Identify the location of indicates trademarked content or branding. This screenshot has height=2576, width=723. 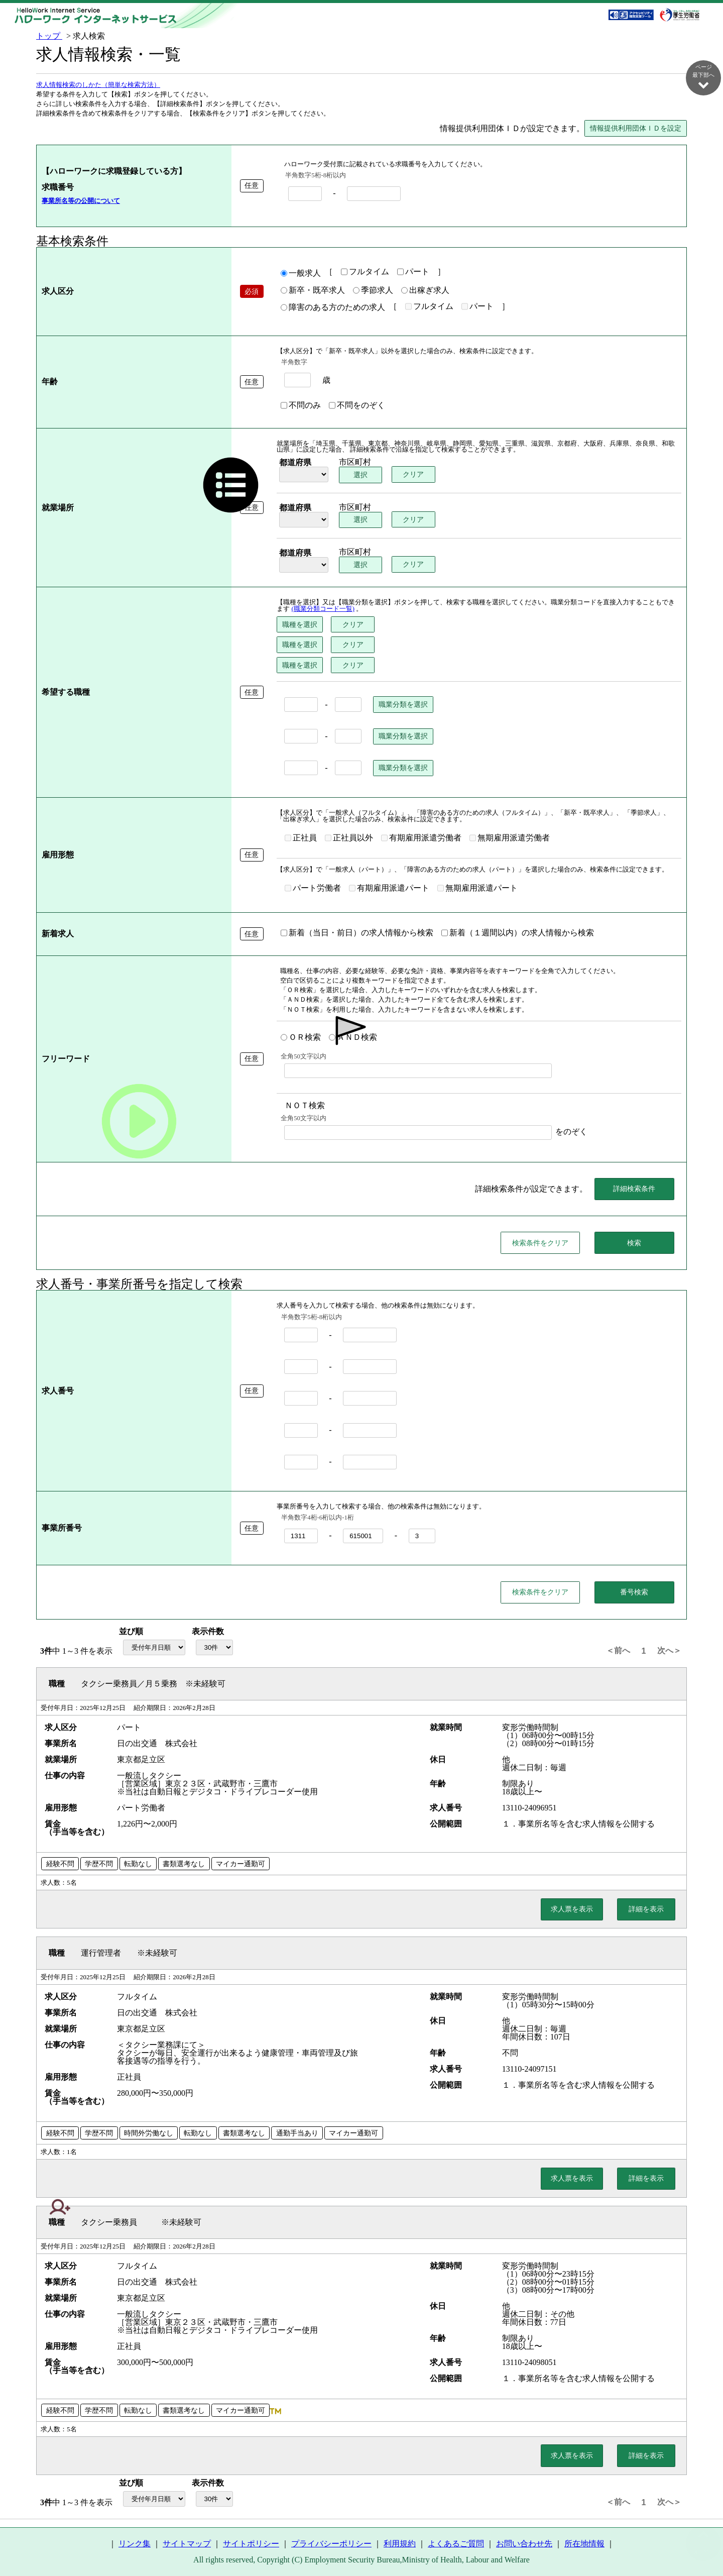
(276, 2411).